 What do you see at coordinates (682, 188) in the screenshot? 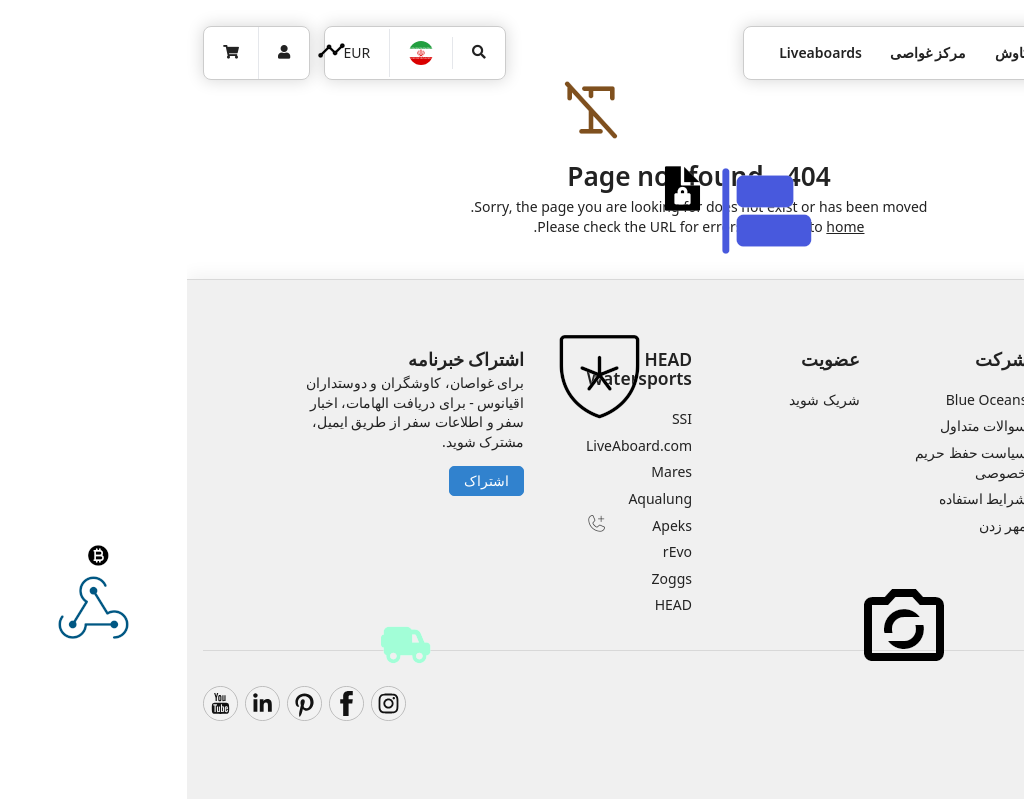
I see `view a protected or encrypted document` at bounding box center [682, 188].